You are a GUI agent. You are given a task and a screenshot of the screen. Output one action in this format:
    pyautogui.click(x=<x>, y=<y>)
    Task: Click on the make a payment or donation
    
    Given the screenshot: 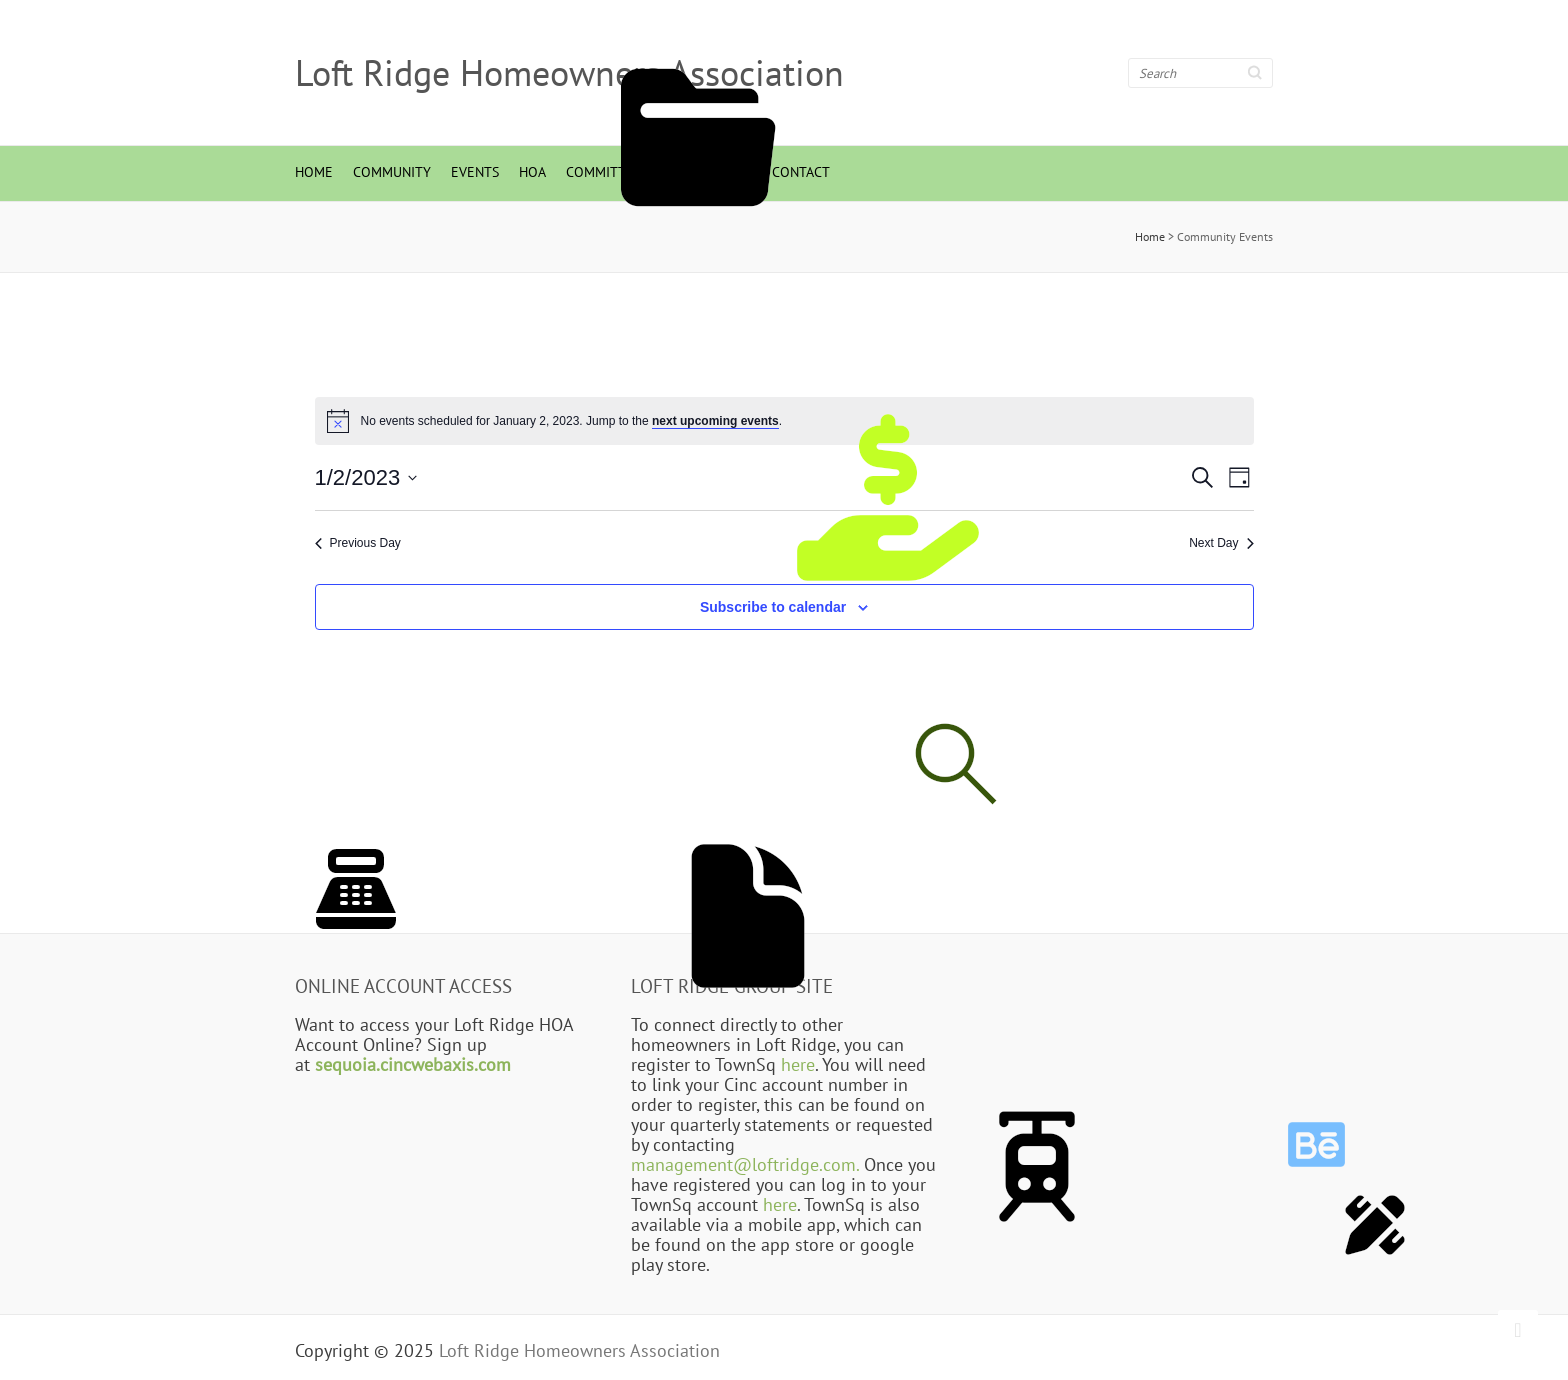 What is the action you would take?
    pyautogui.click(x=888, y=500)
    